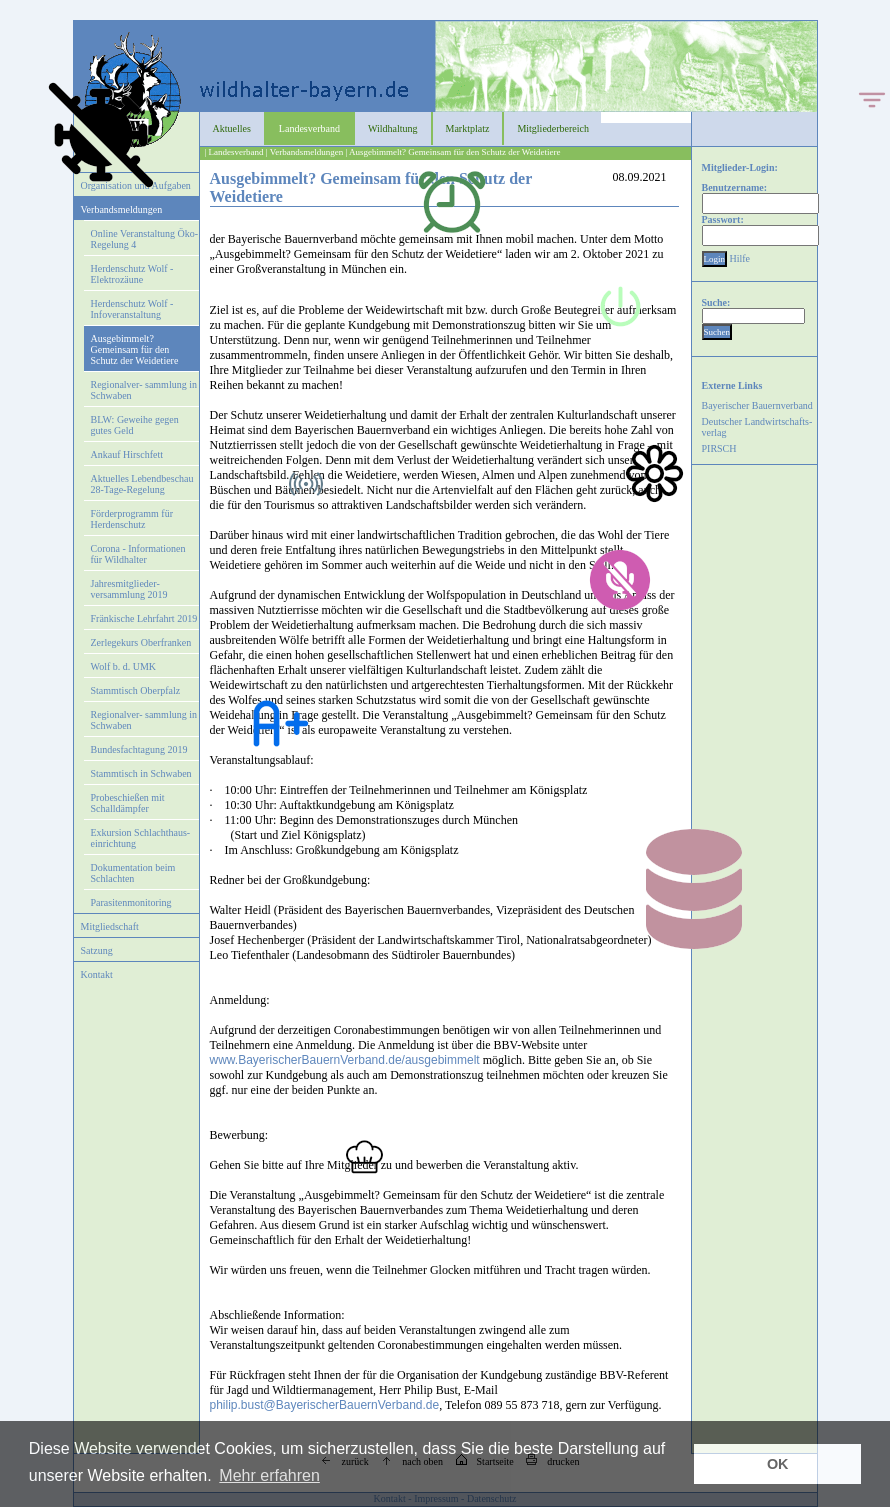 The width and height of the screenshot is (890, 1507). Describe the element at coordinates (620, 580) in the screenshot. I see `mute your microphone` at that location.